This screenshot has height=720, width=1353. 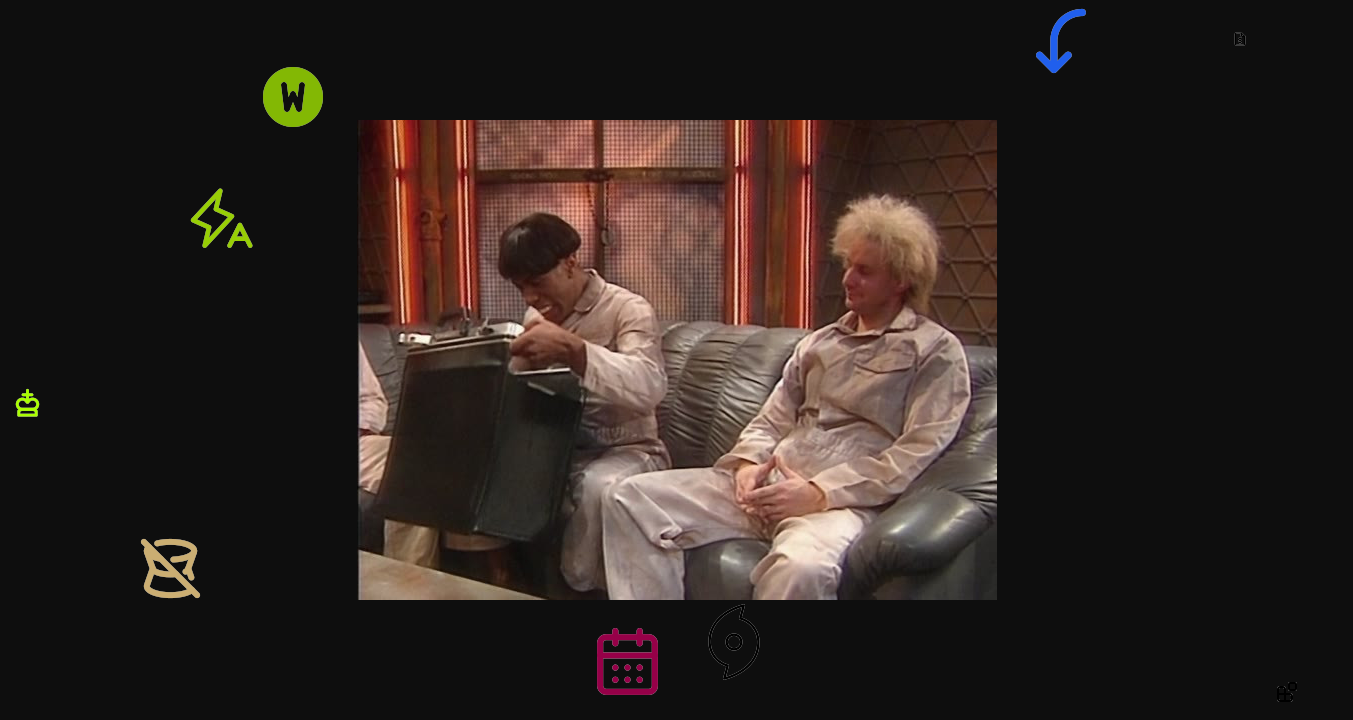 I want to click on view invoice or billing document, so click(x=1240, y=39).